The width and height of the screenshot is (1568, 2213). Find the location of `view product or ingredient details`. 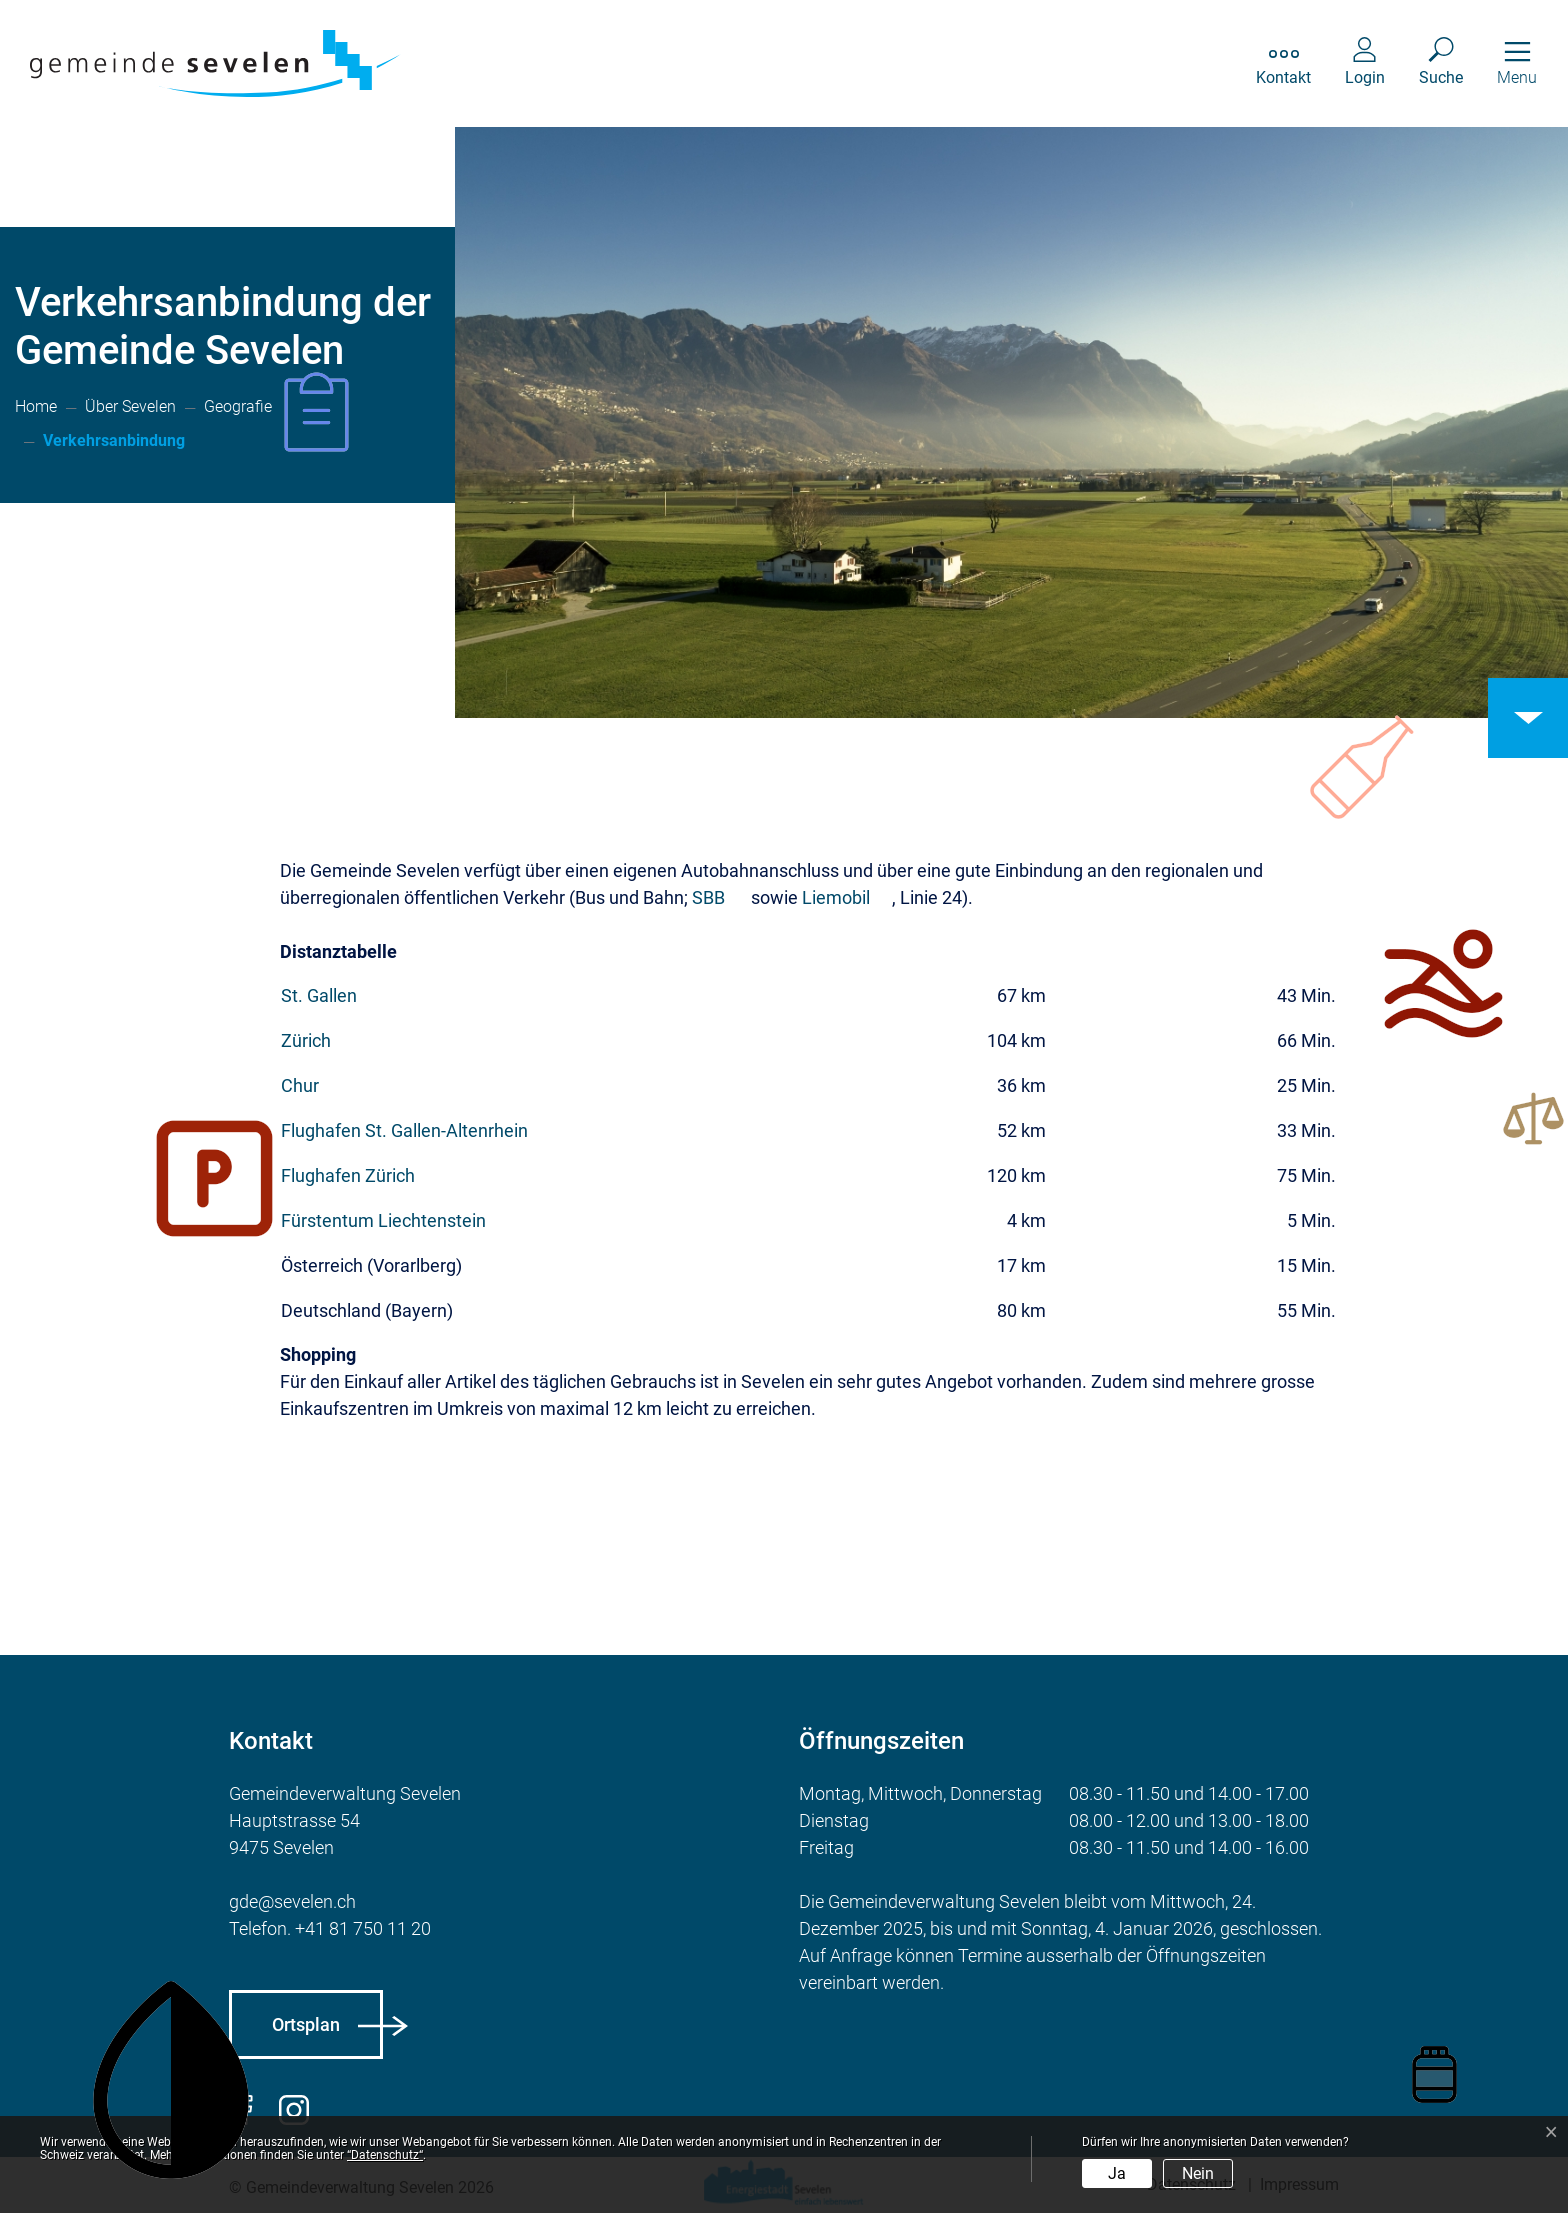

view product or ingredient details is located at coordinates (1434, 2074).